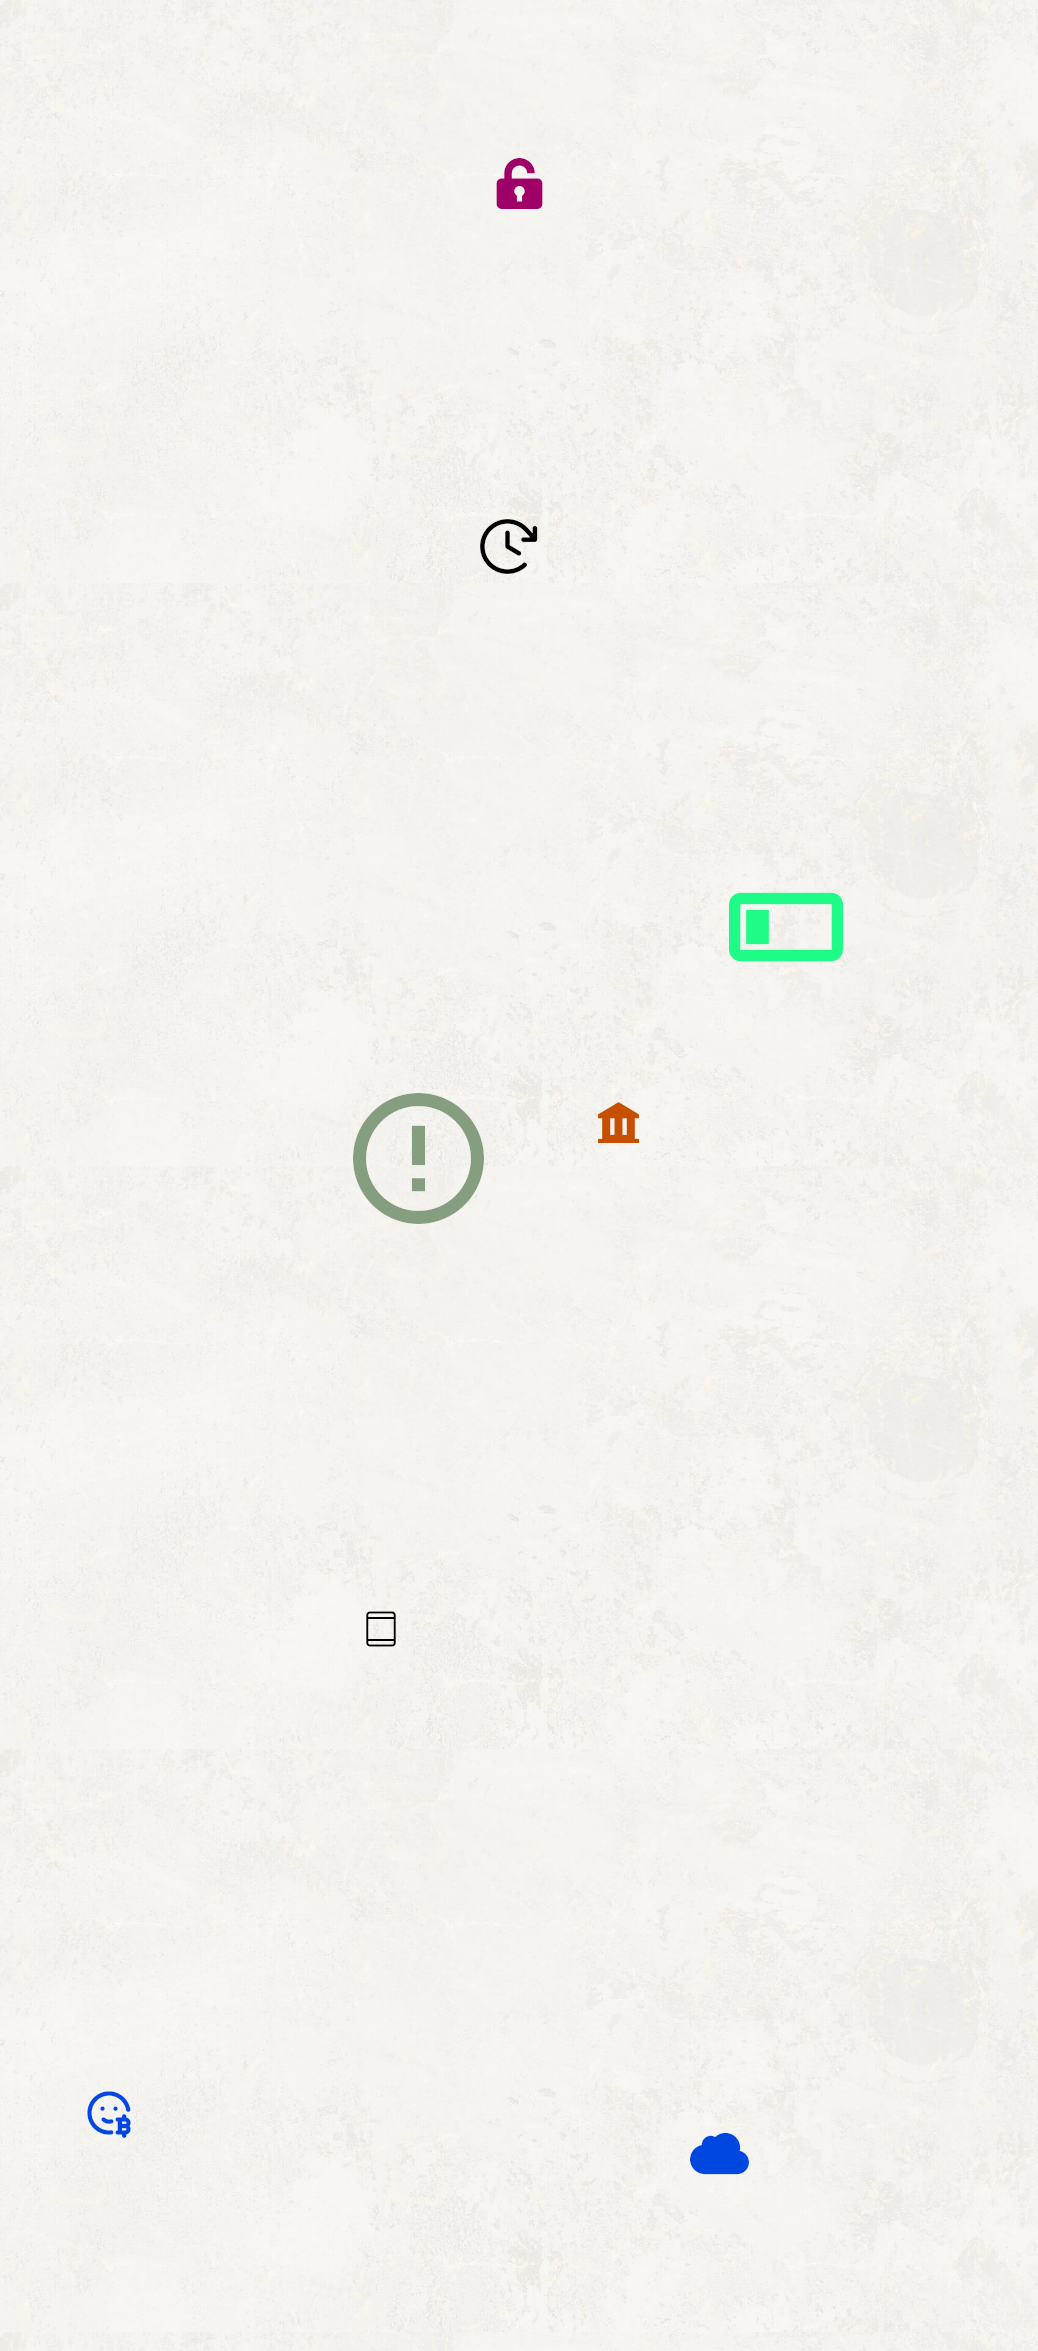 The width and height of the screenshot is (1038, 2351). I want to click on switch to tablet view or layout, so click(381, 1629).